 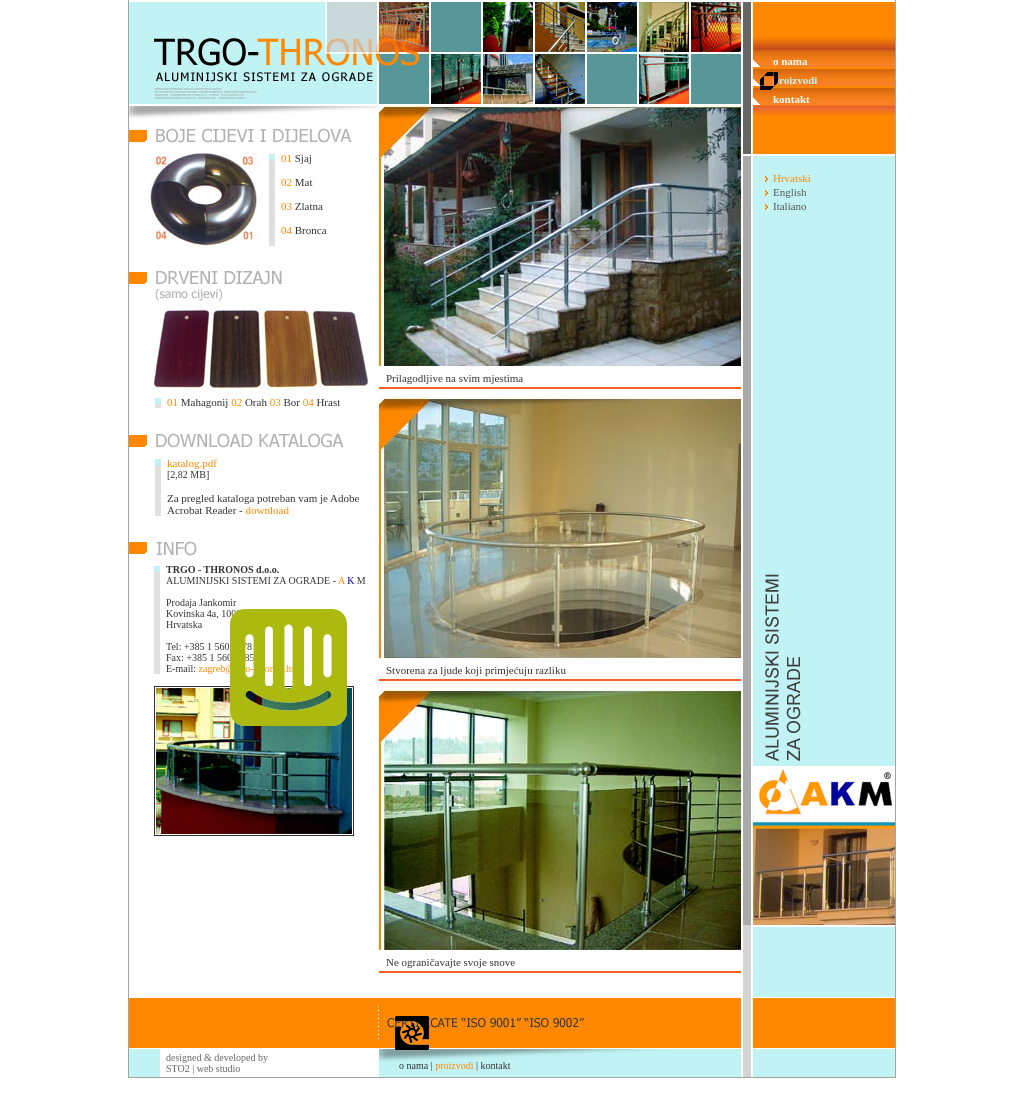 What do you see at coordinates (769, 81) in the screenshot?
I see `aqua security company logo` at bounding box center [769, 81].